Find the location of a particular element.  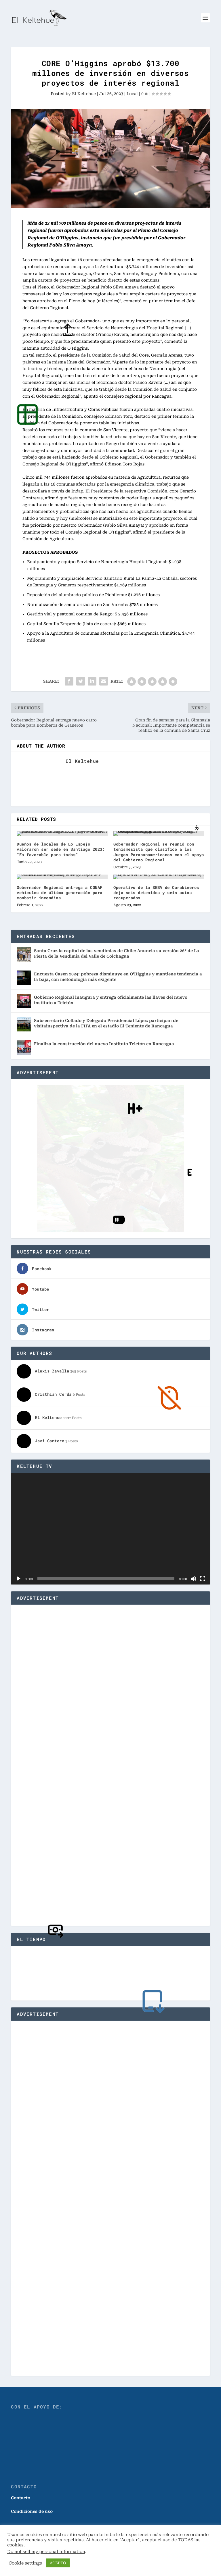

mouse input disabled is located at coordinates (169, 1398).